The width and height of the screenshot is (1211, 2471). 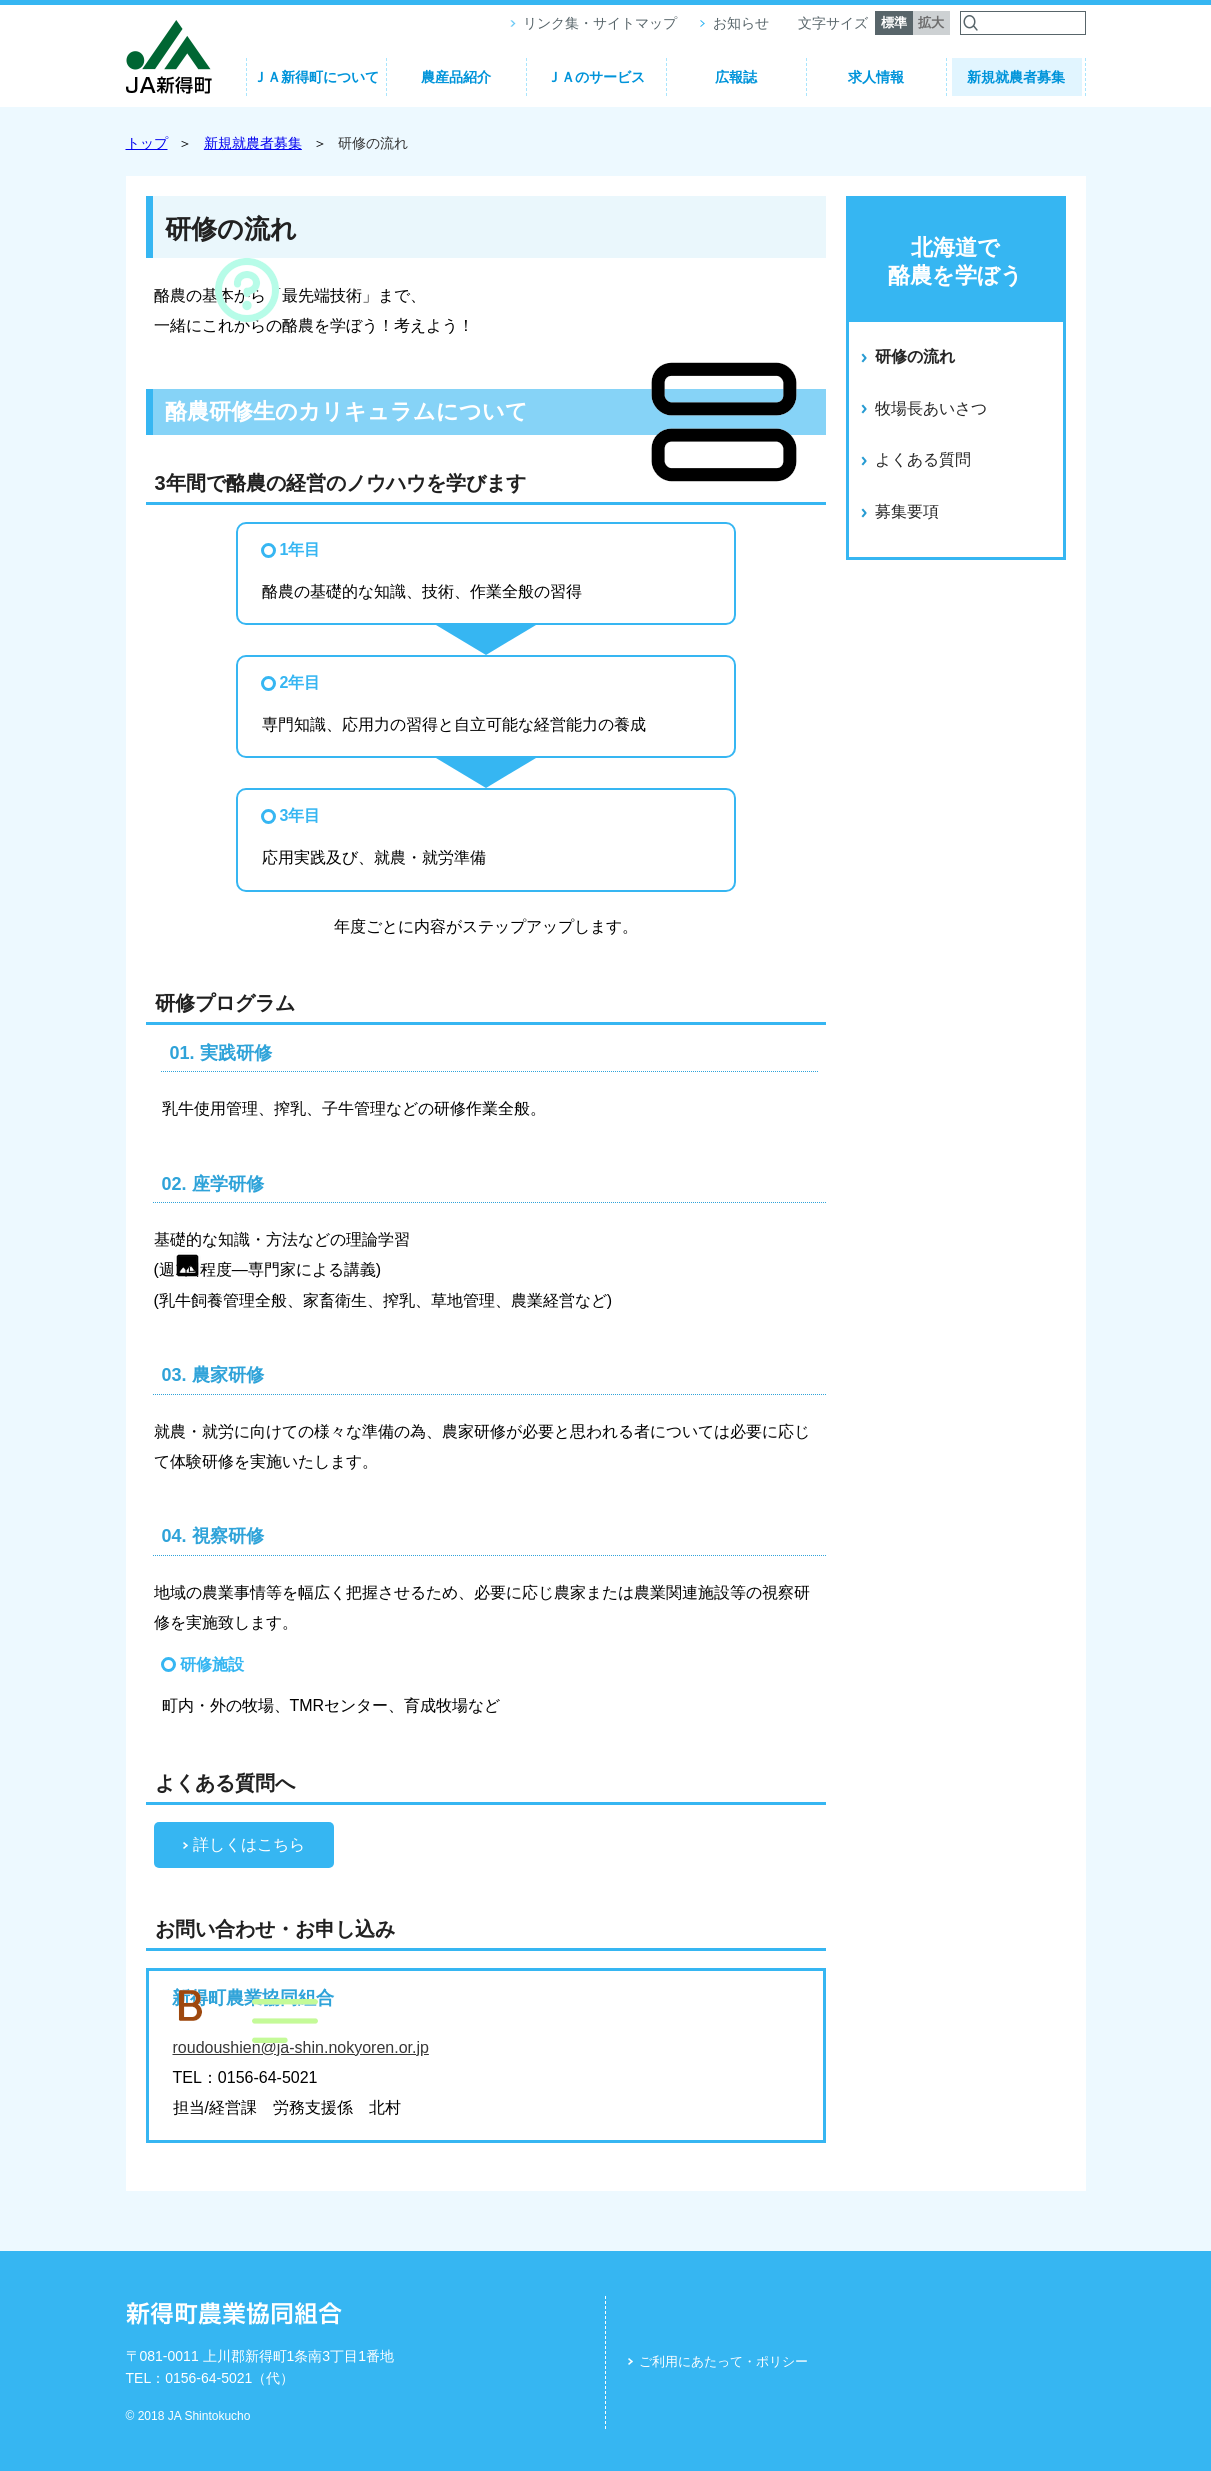 What do you see at coordinates (247, 290) in the screenshot?
I see `access help or FAQ section` at bounding box center [247, 290].